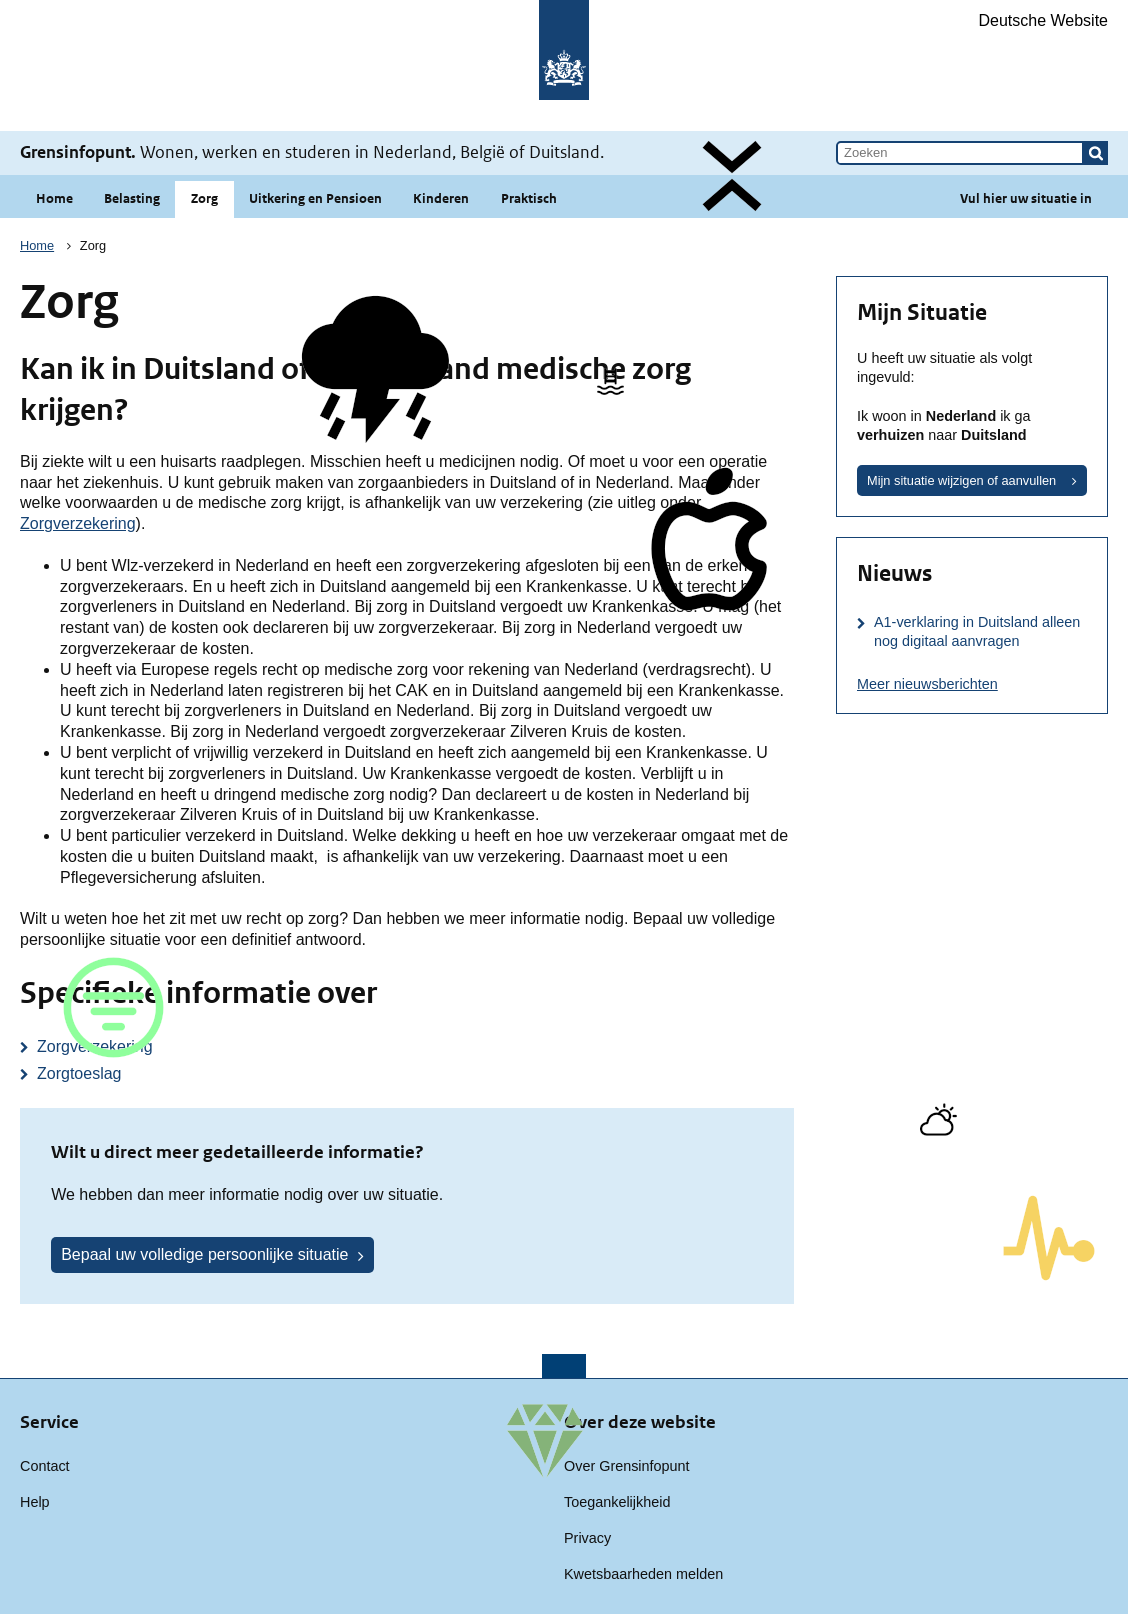 This screenshot has width=1128, height=1614. I want to click on indicates thunderstorm weather conditions, so click(375, 369).